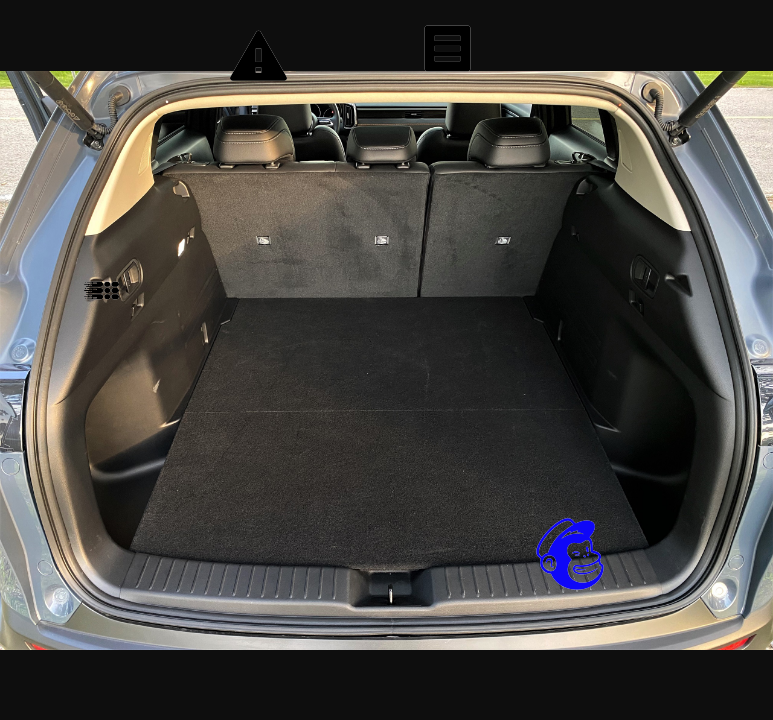 This screenshot has height=720, width=773. What do you see at coordinates (570, 554) in the screenshot?
I see `open mailchimp email marketing platform` at bounding box center [570, 554].